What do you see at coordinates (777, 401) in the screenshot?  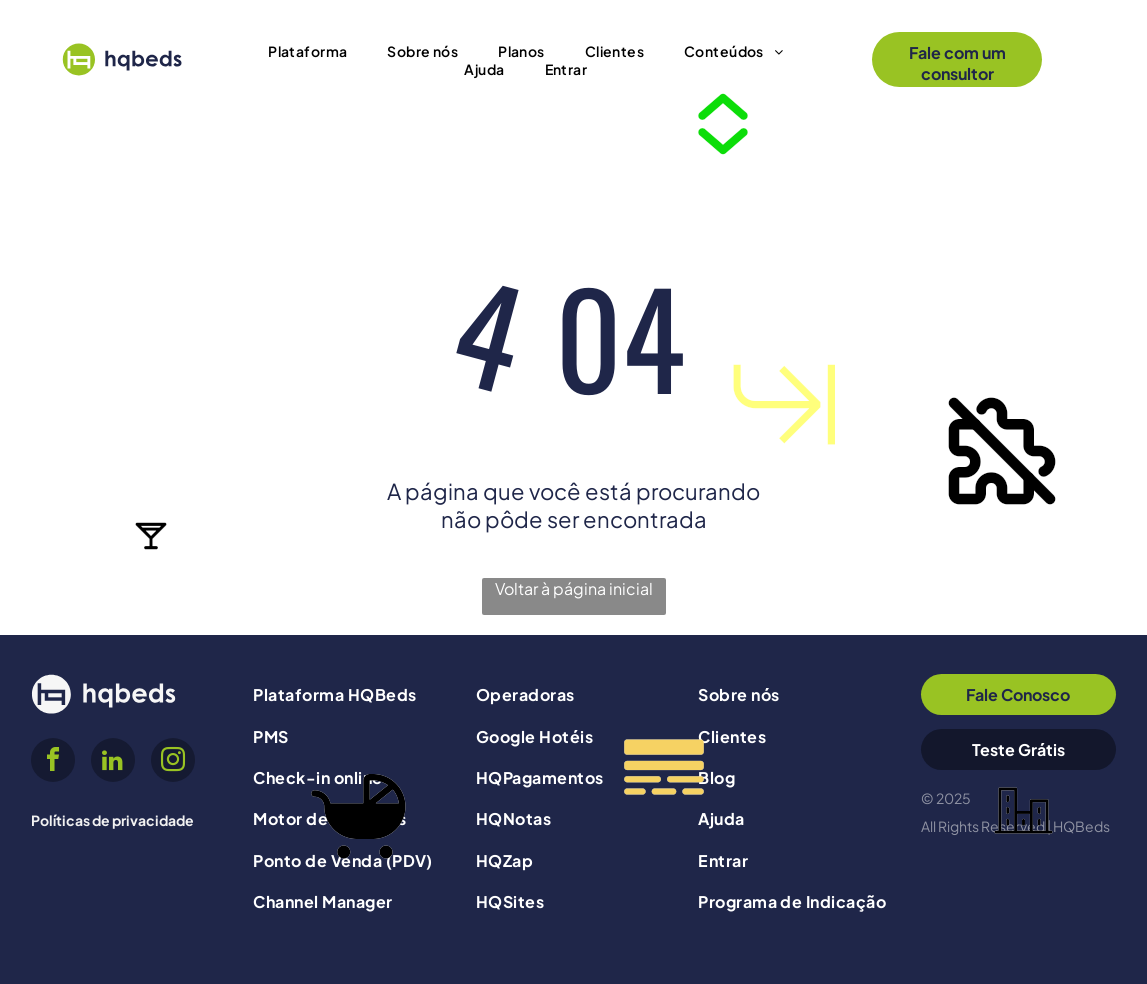 I see `move cursor to next tab stop` at bounding box center [777, 401].